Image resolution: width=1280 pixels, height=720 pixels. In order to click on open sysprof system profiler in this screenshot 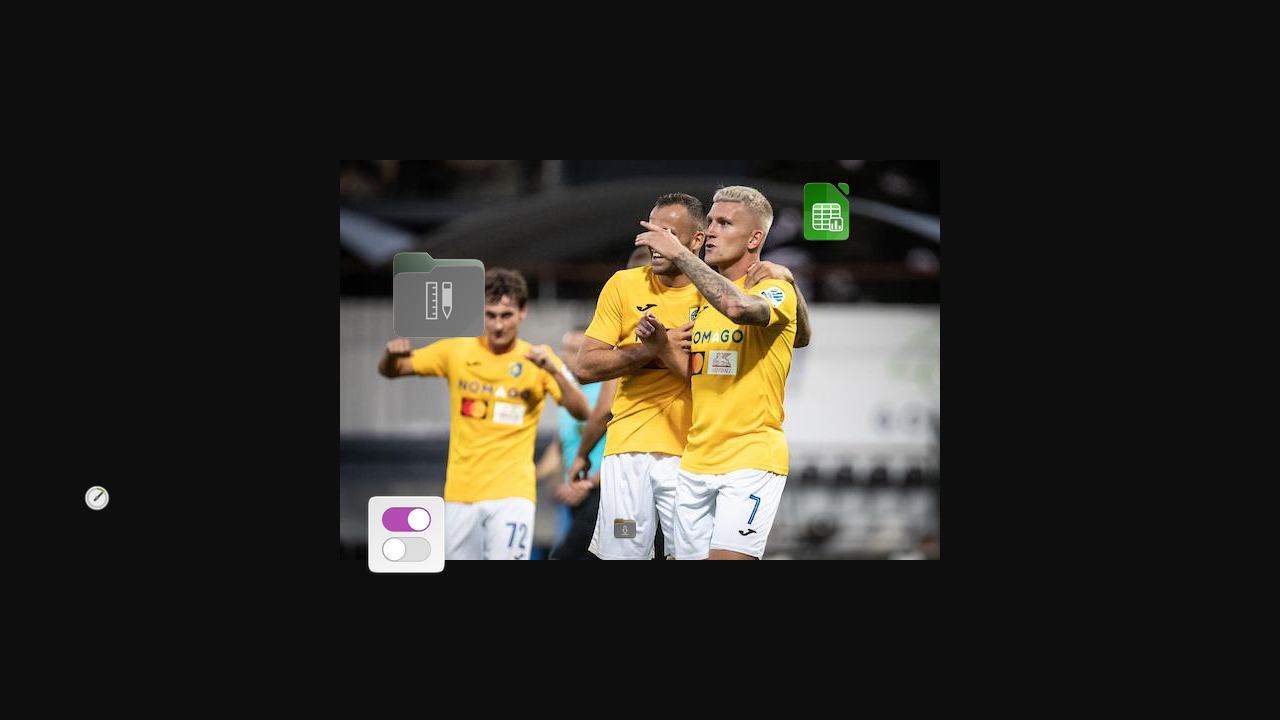, I will do `click(97, 498)`.